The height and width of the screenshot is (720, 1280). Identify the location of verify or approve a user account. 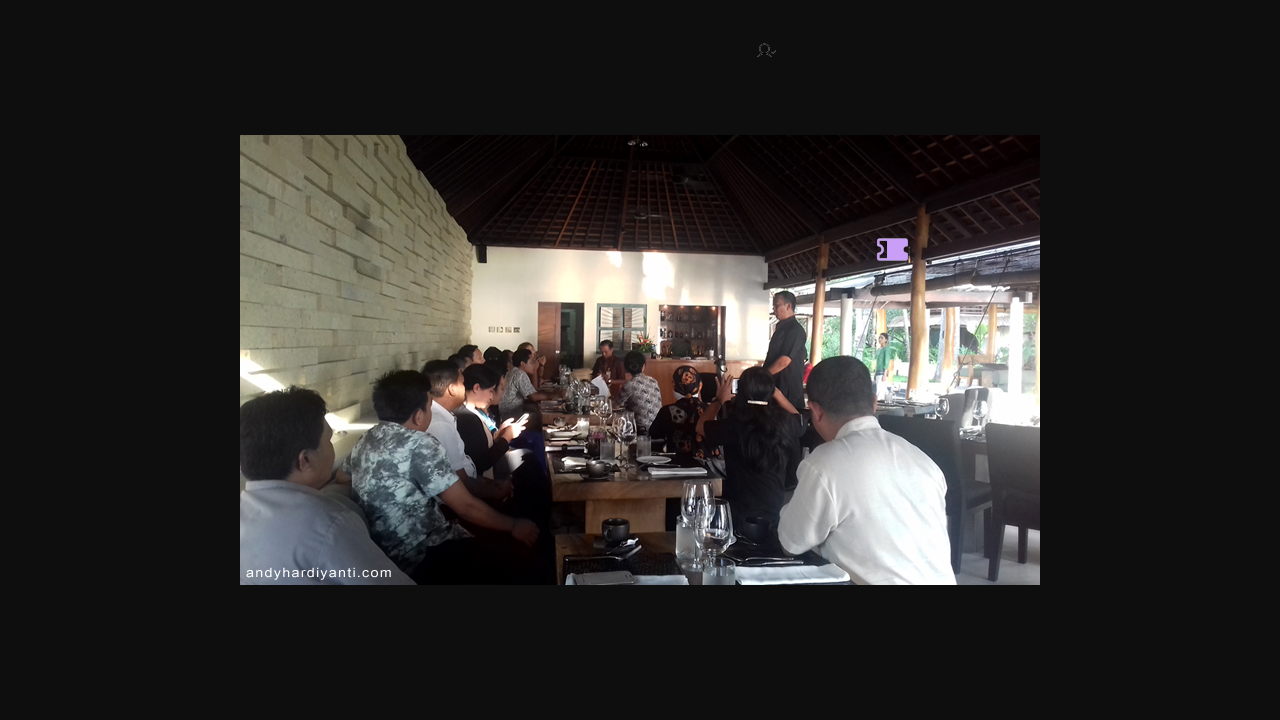
(766, 51).